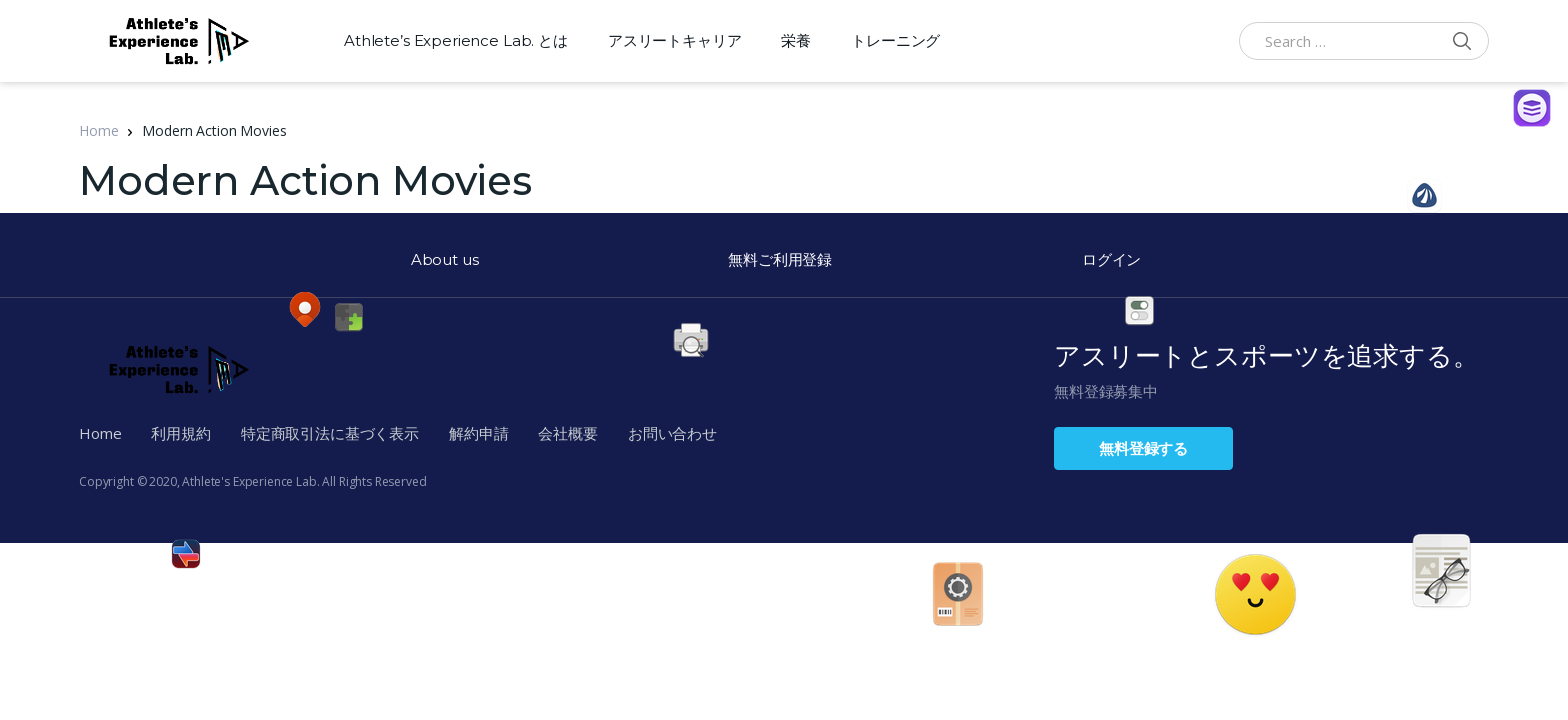 The image size is (1568, 720). I want to click on open stack app for organizing files or content, so click(1532, 108).